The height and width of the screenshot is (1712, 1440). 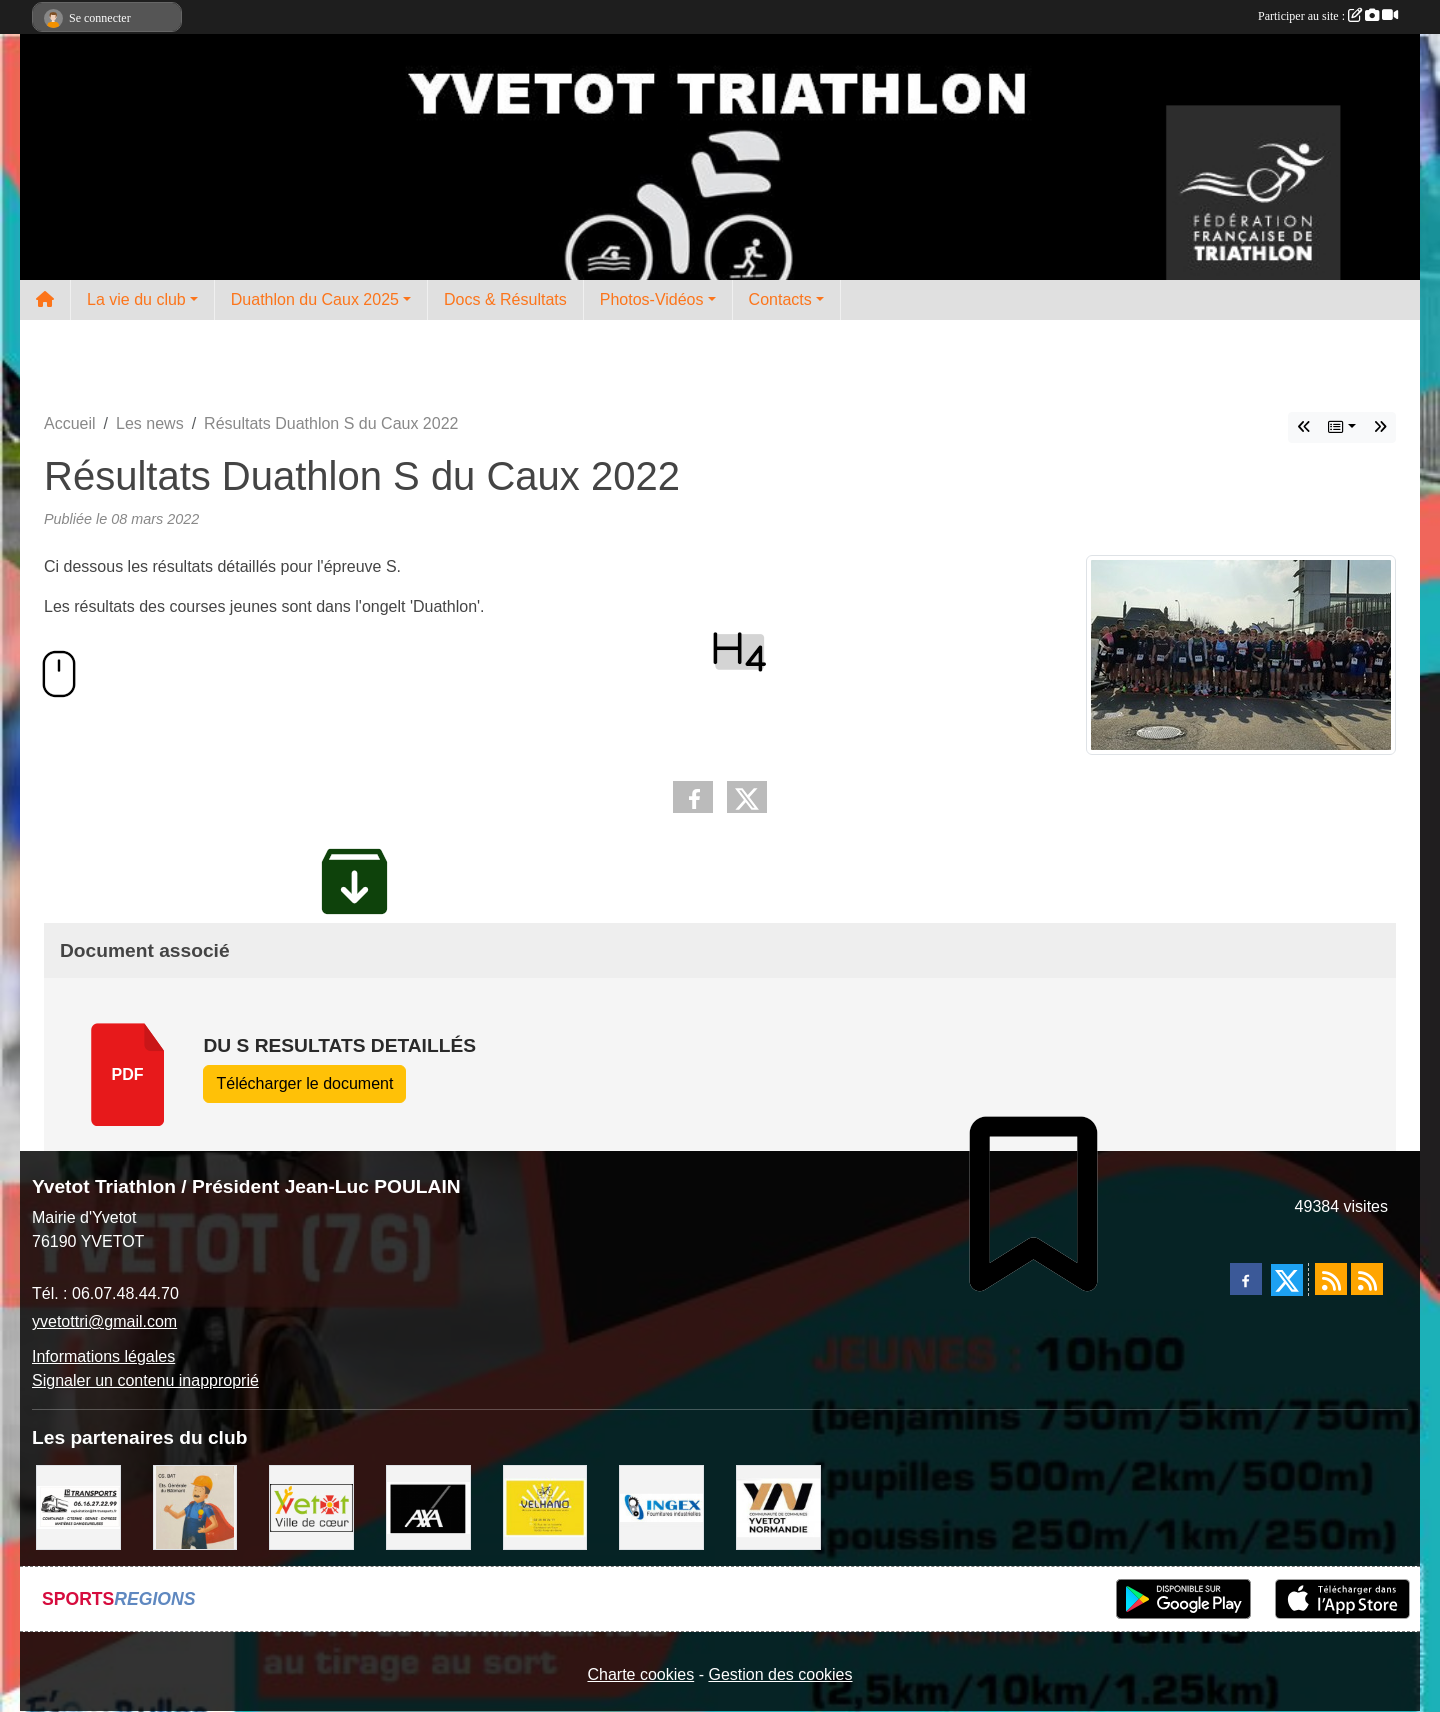 I want to click on download to storage or archive, so click(x=354, y=881).